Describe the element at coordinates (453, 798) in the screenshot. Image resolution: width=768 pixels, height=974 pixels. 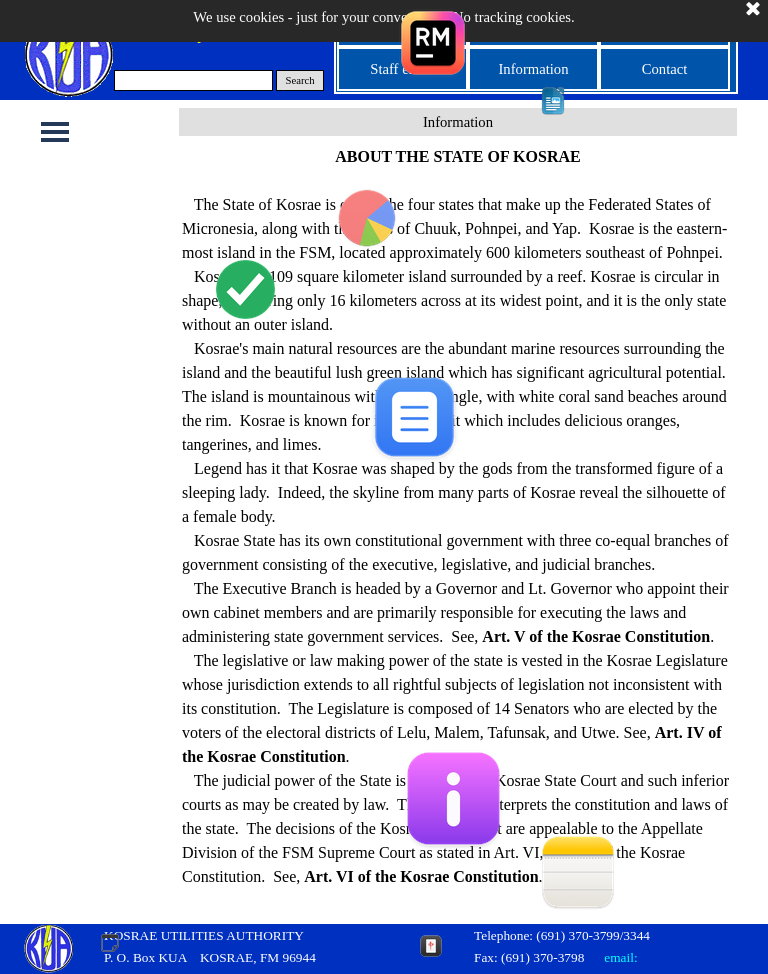
I see `access system status notifications` at that location.